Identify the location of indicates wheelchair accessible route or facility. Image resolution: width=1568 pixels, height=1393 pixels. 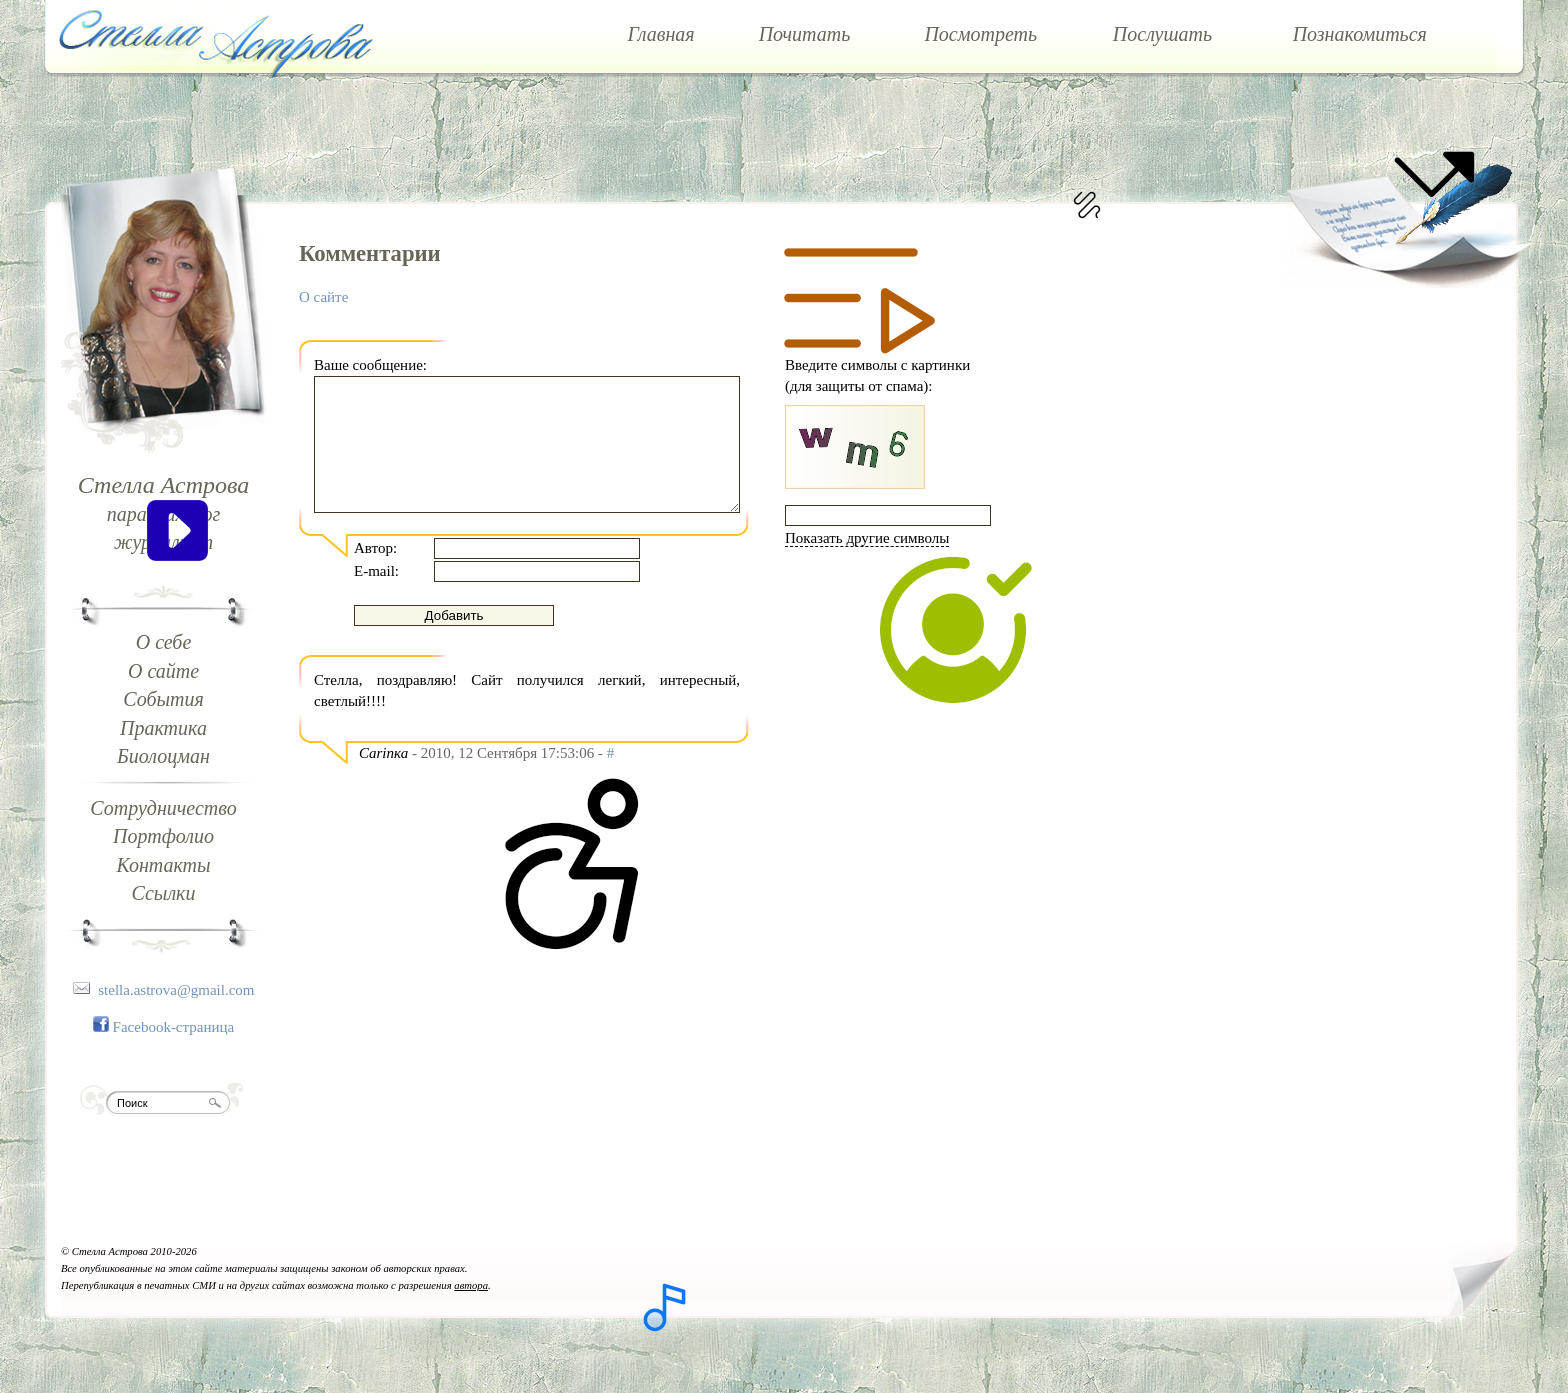
(575, 867).